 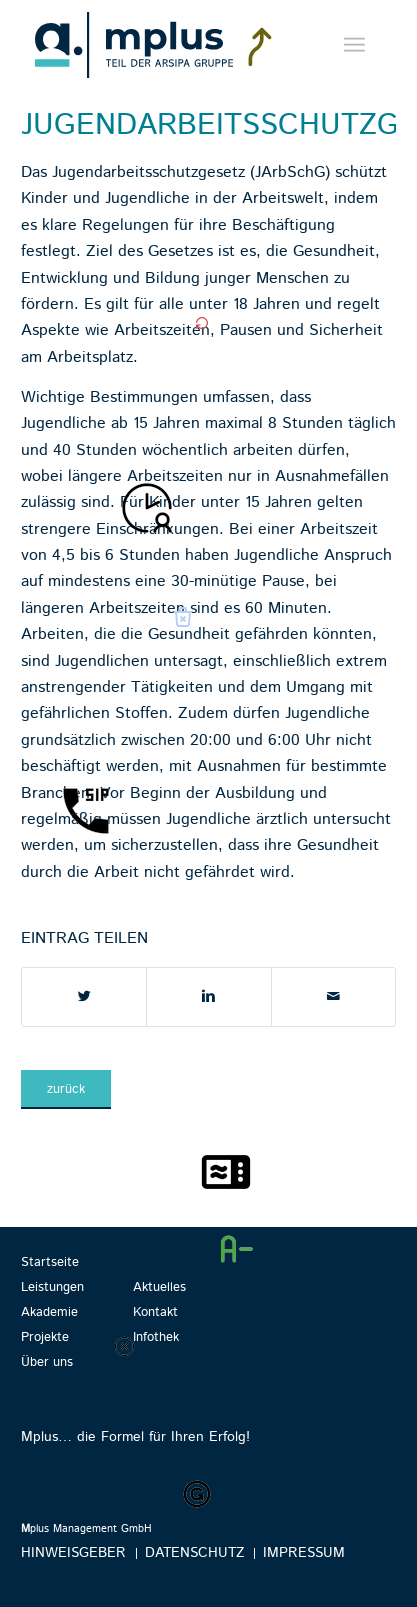 What do you see at coordinates (183, 617) in the screenshot?
I see `permanently delete an item` at bounding box center [183, 617].